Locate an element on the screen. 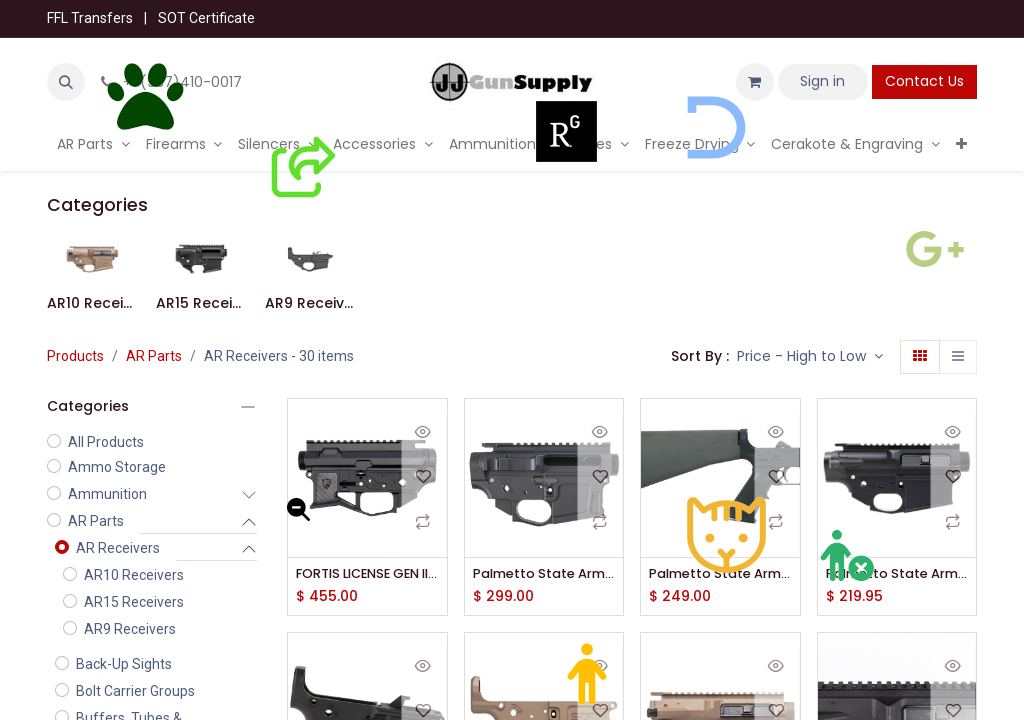 This screenshot has height=720, width=1024. visit ResearchGate profile or page is located at coordinates (566, 131).